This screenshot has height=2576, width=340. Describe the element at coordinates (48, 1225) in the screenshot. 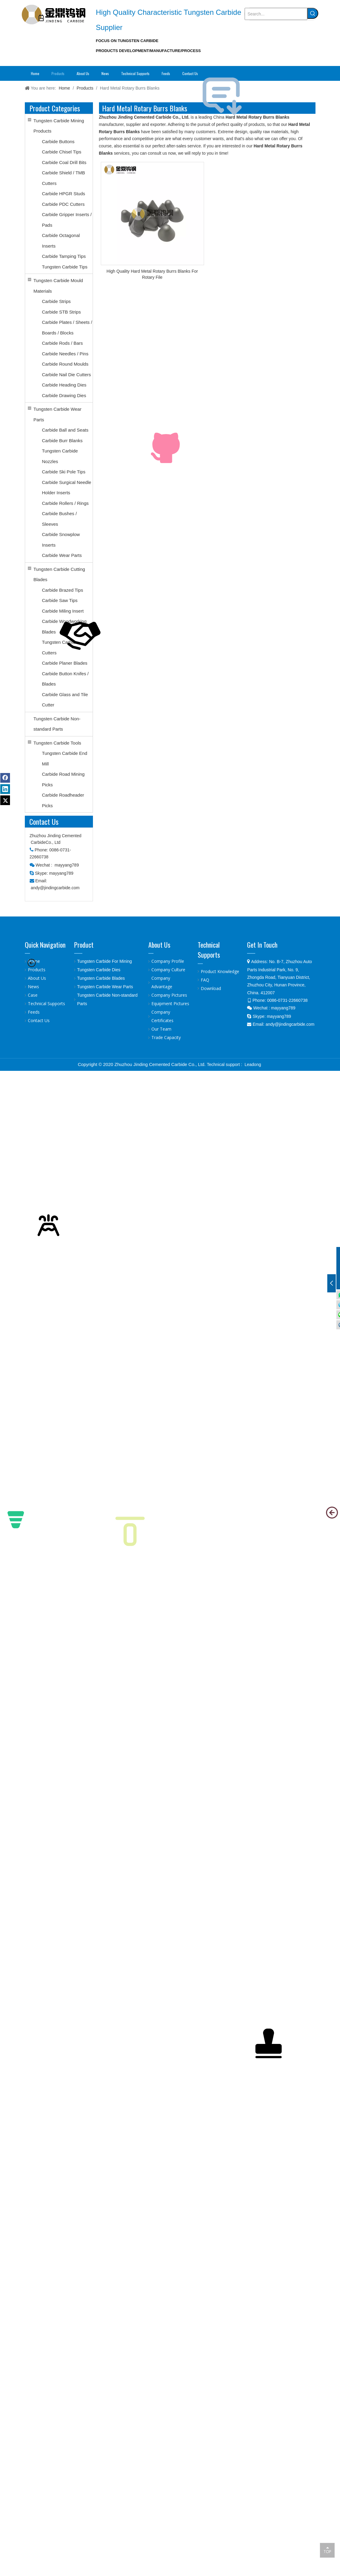

I see `indicates volcanic or geothermal activity` at that location.